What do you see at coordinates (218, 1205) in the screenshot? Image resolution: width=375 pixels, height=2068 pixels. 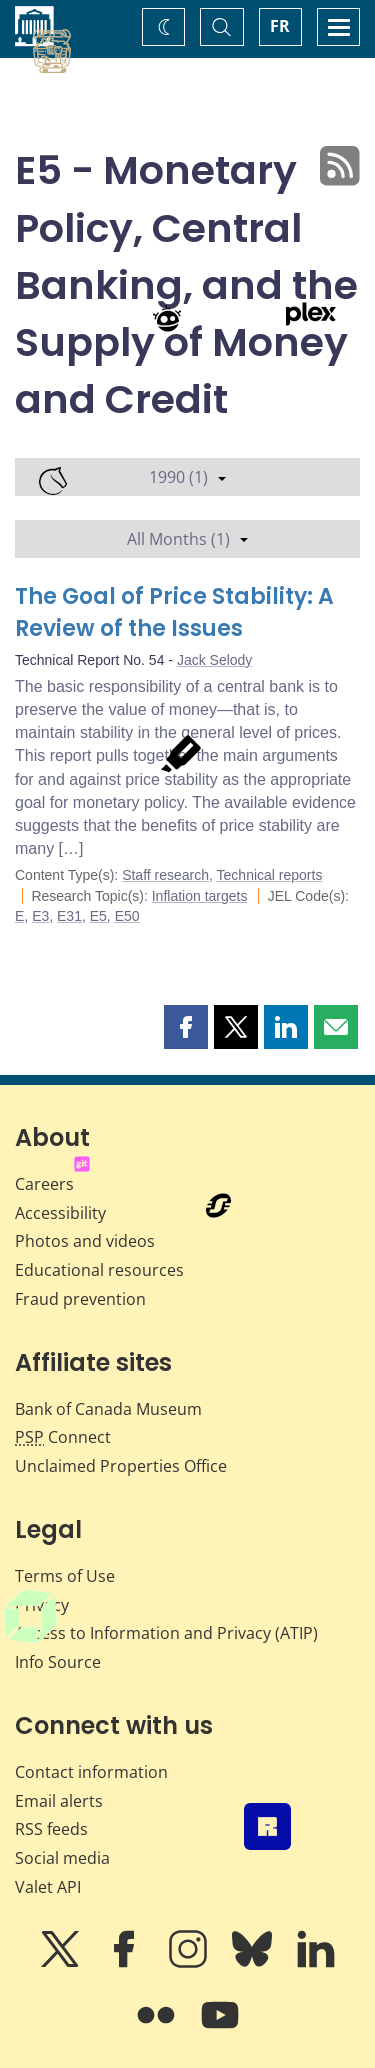 I see `Schneider Electric company logo` at bounding box center [218, 1205].